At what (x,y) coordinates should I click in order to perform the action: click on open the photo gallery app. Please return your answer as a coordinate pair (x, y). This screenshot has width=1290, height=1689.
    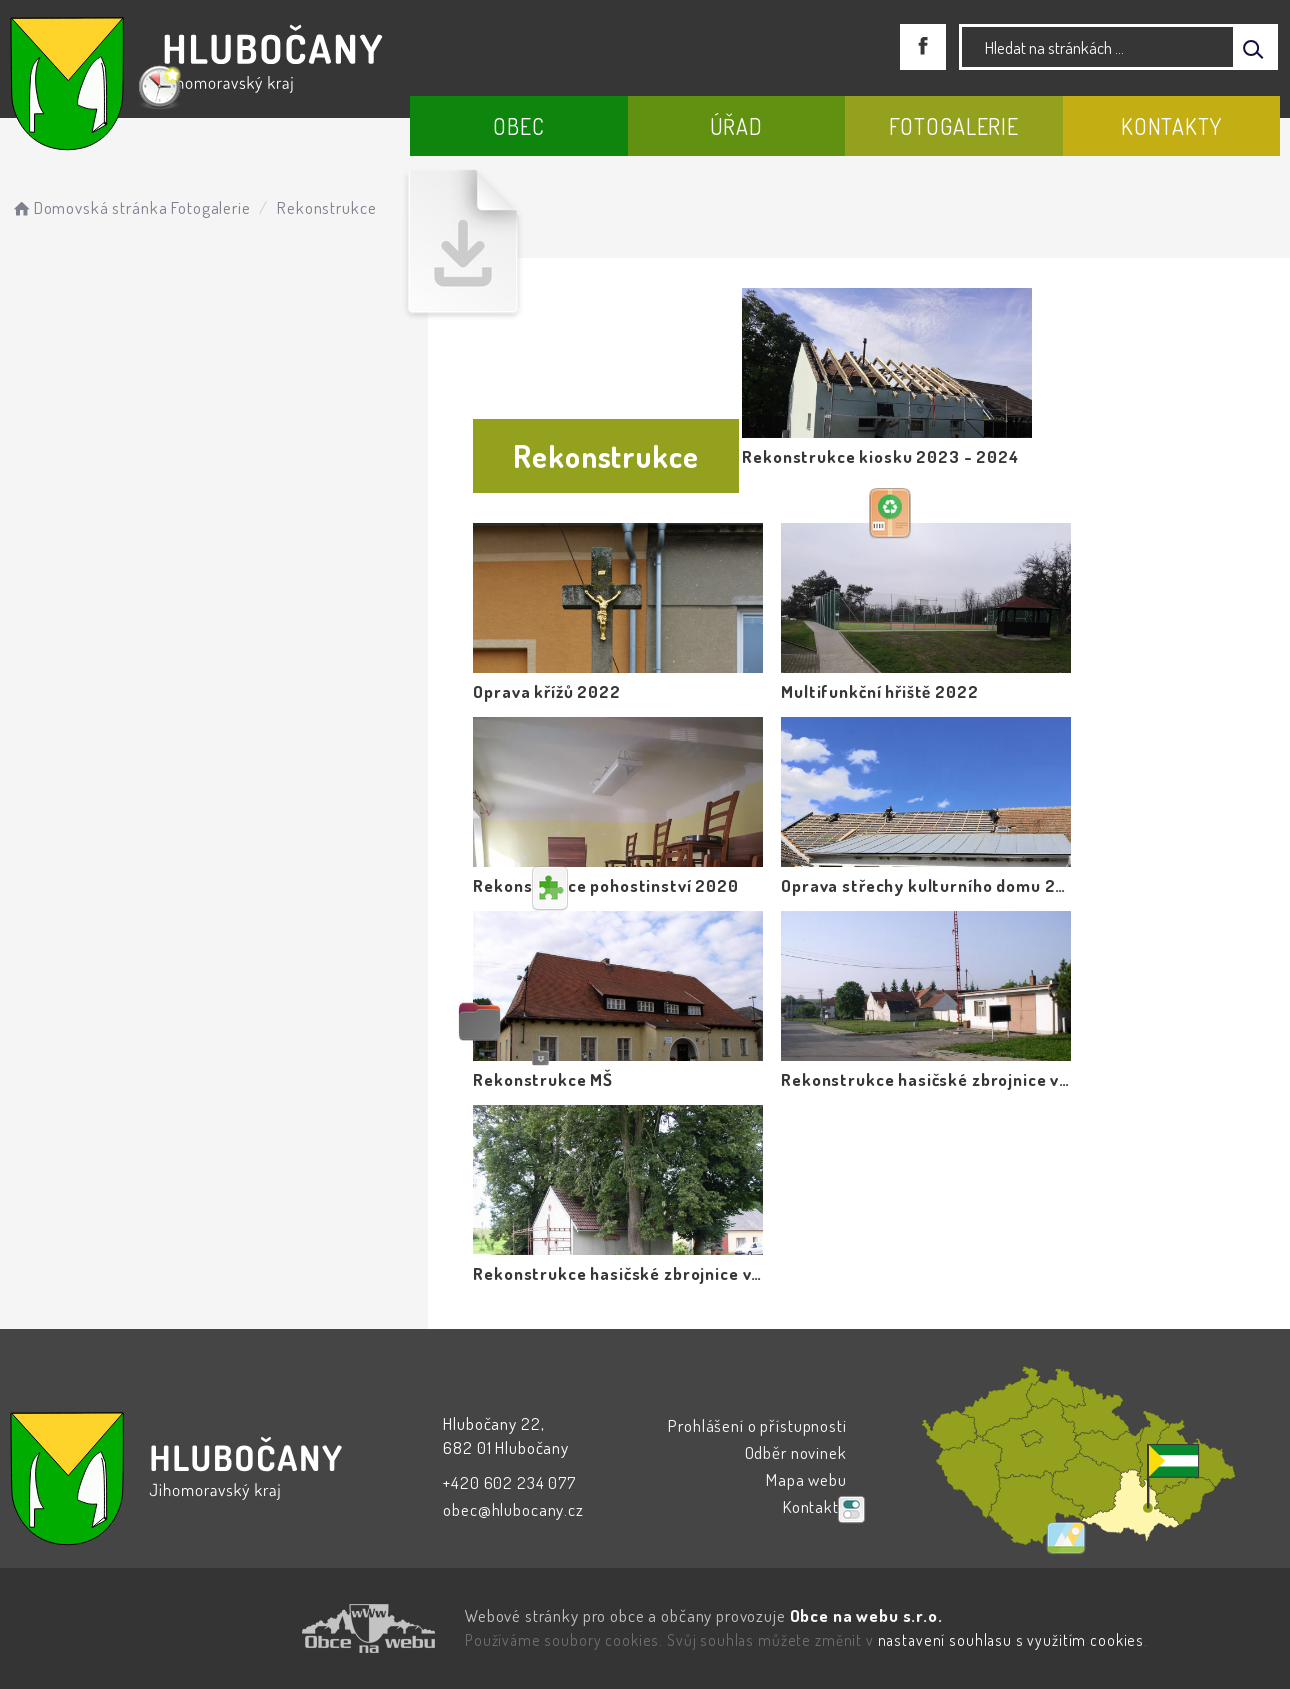
    Looking at the image, I should click on (1066, 1538).